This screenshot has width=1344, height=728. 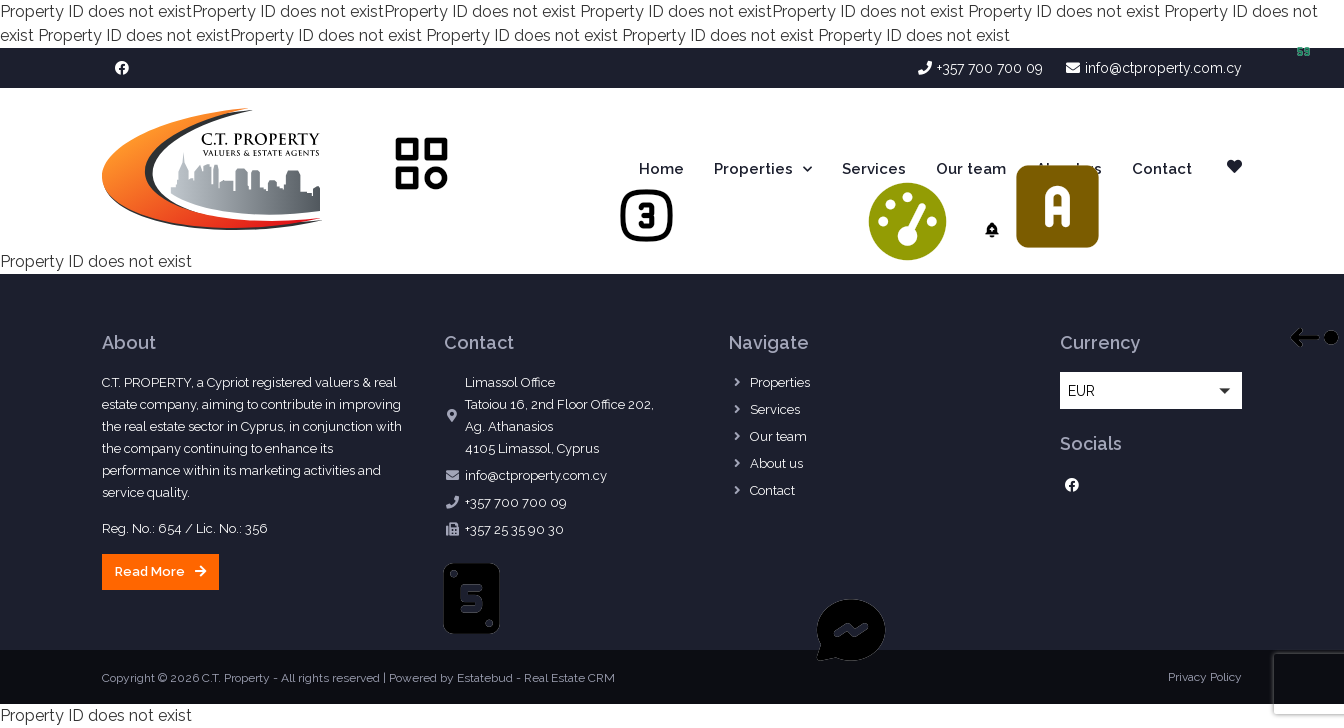 I want to click on move selected item to the left, so click(x=1314, y=337).